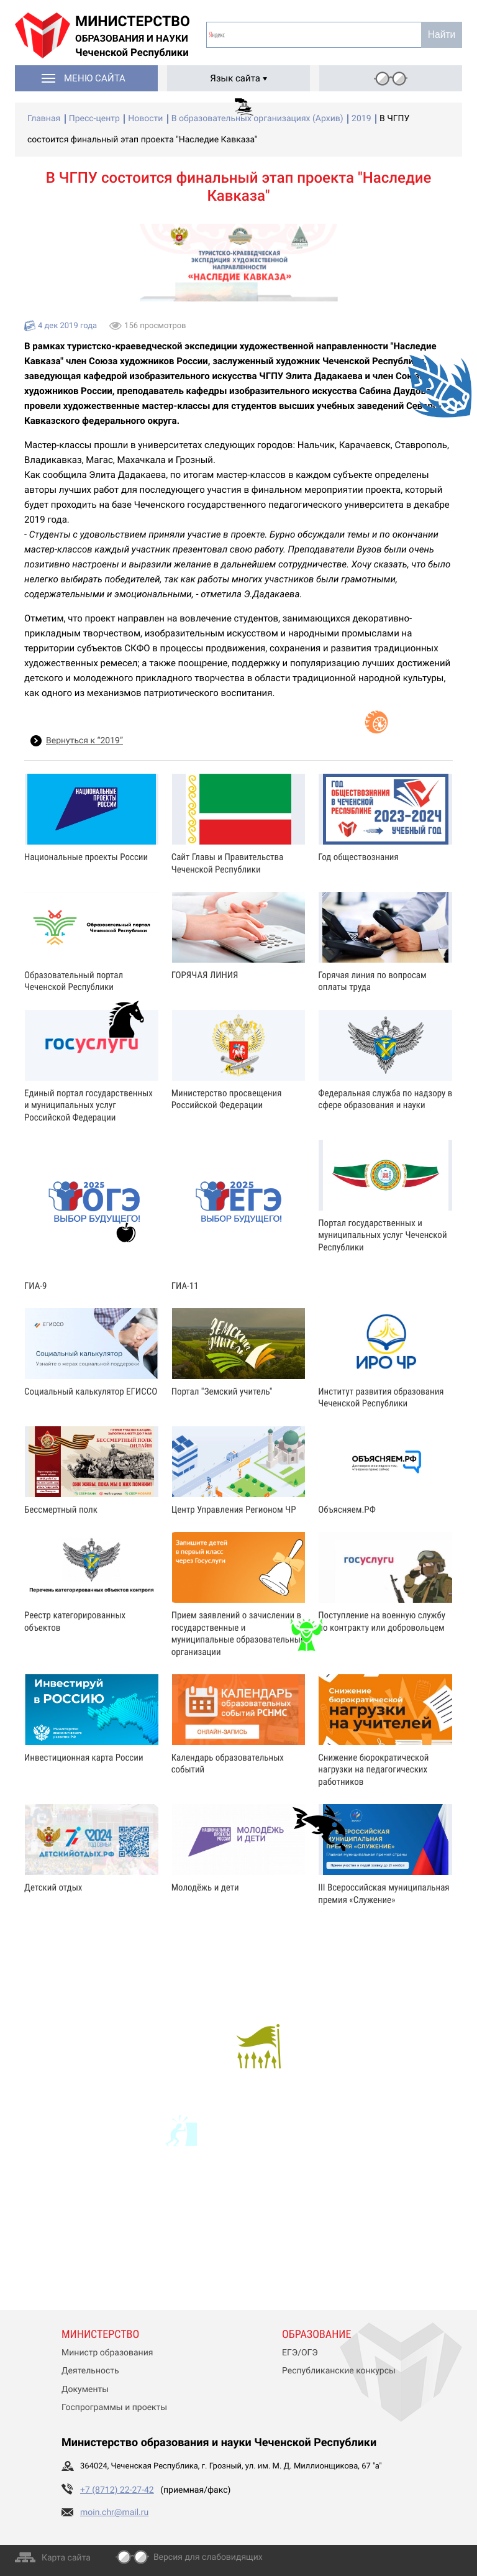 The height and width of the screenshot is (2576, 477). Describe the element at coordinates (306, 1634) in the screenshot. I see `select sun priest character class` at that location.